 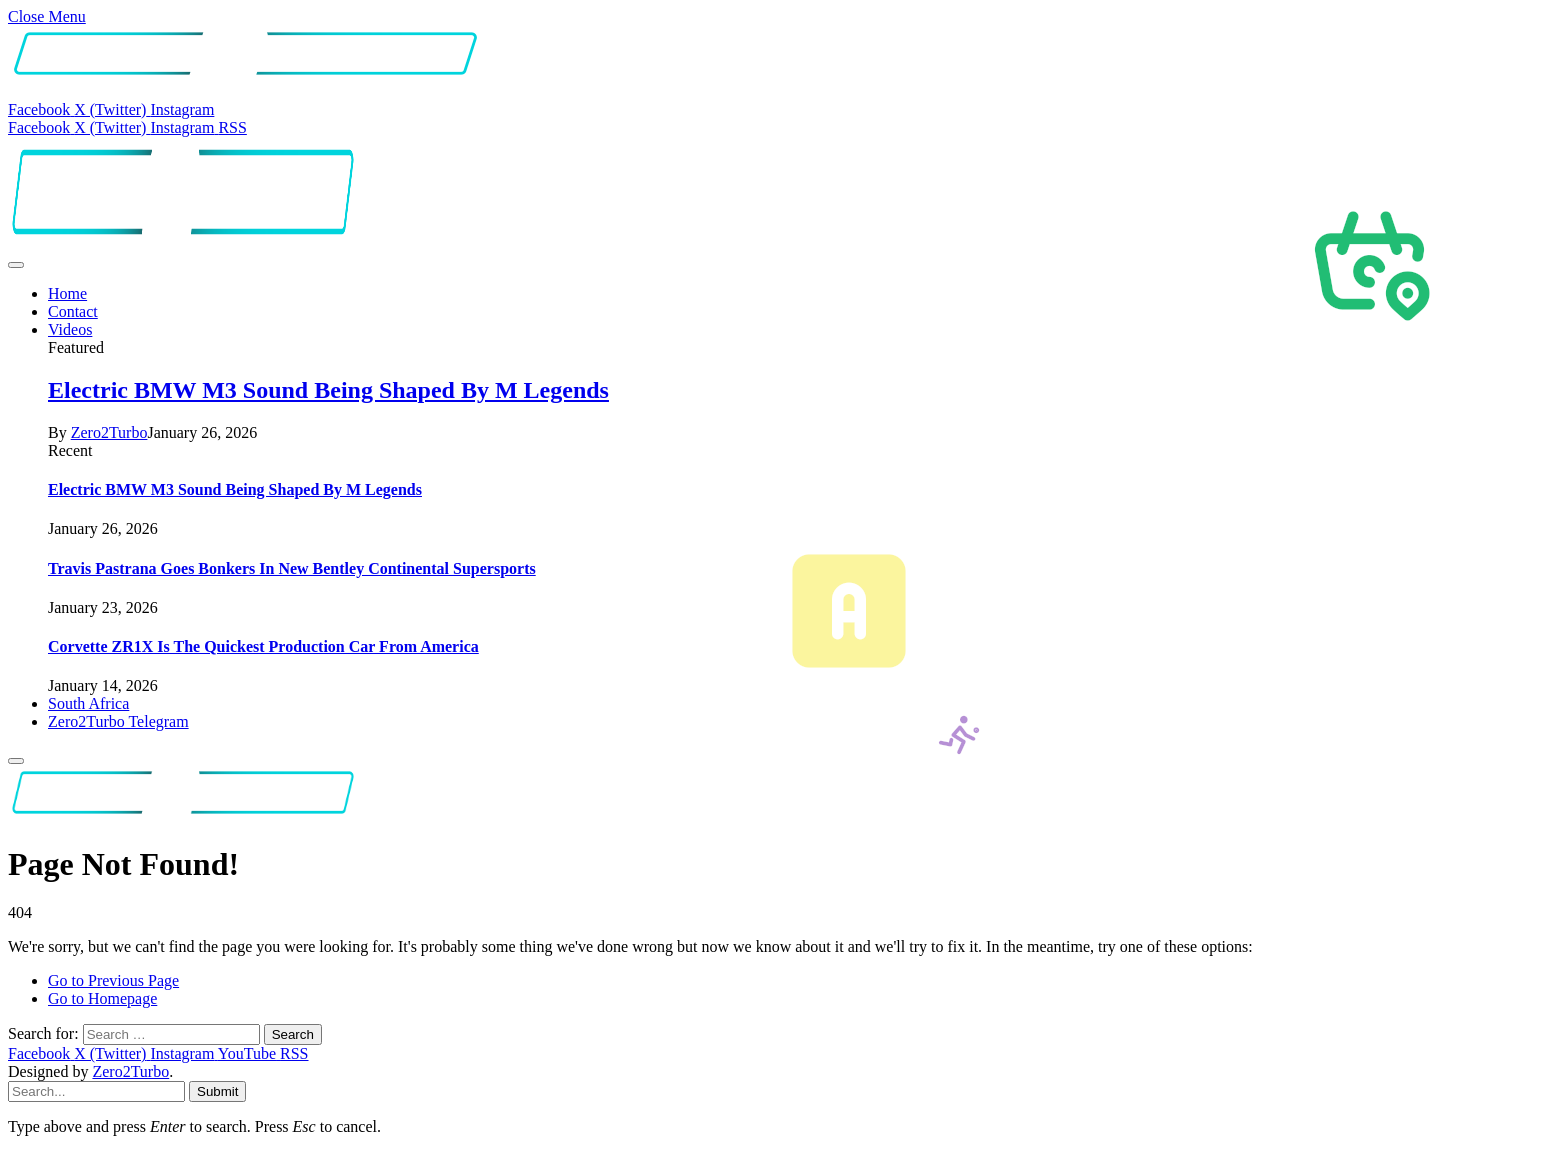 What do you see at coordinates (960, 735) in the screenshot?
I see `access volleyball or beach sports activities` at bounding box center [960, 735].